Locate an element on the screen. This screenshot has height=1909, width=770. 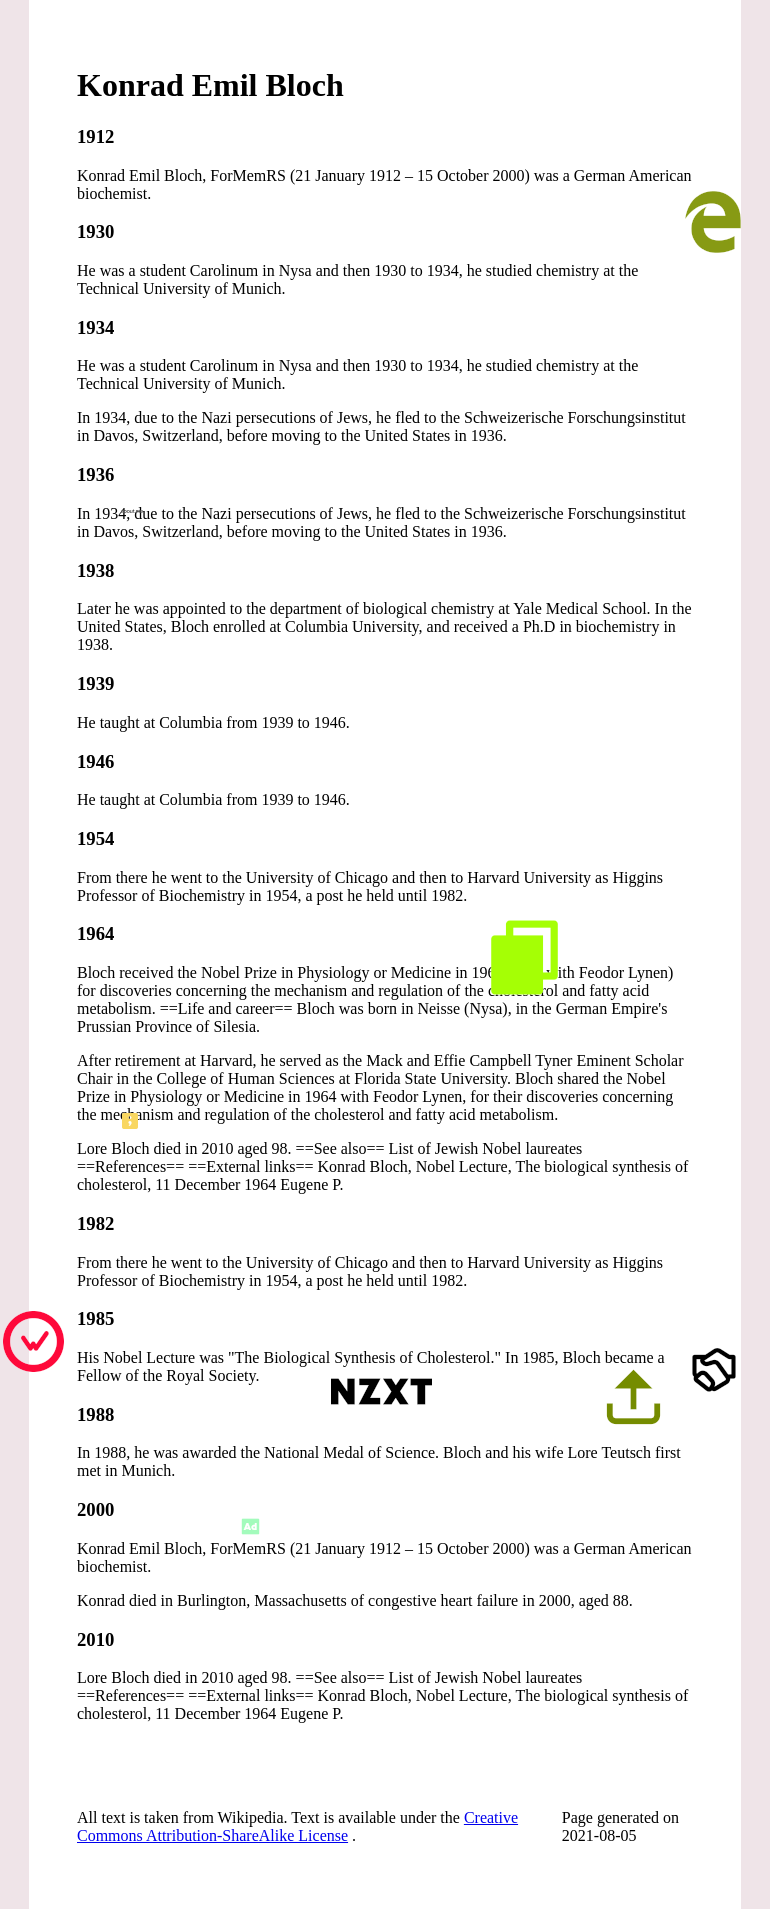
visit your about.me profile is located at coordinates (132, 511).